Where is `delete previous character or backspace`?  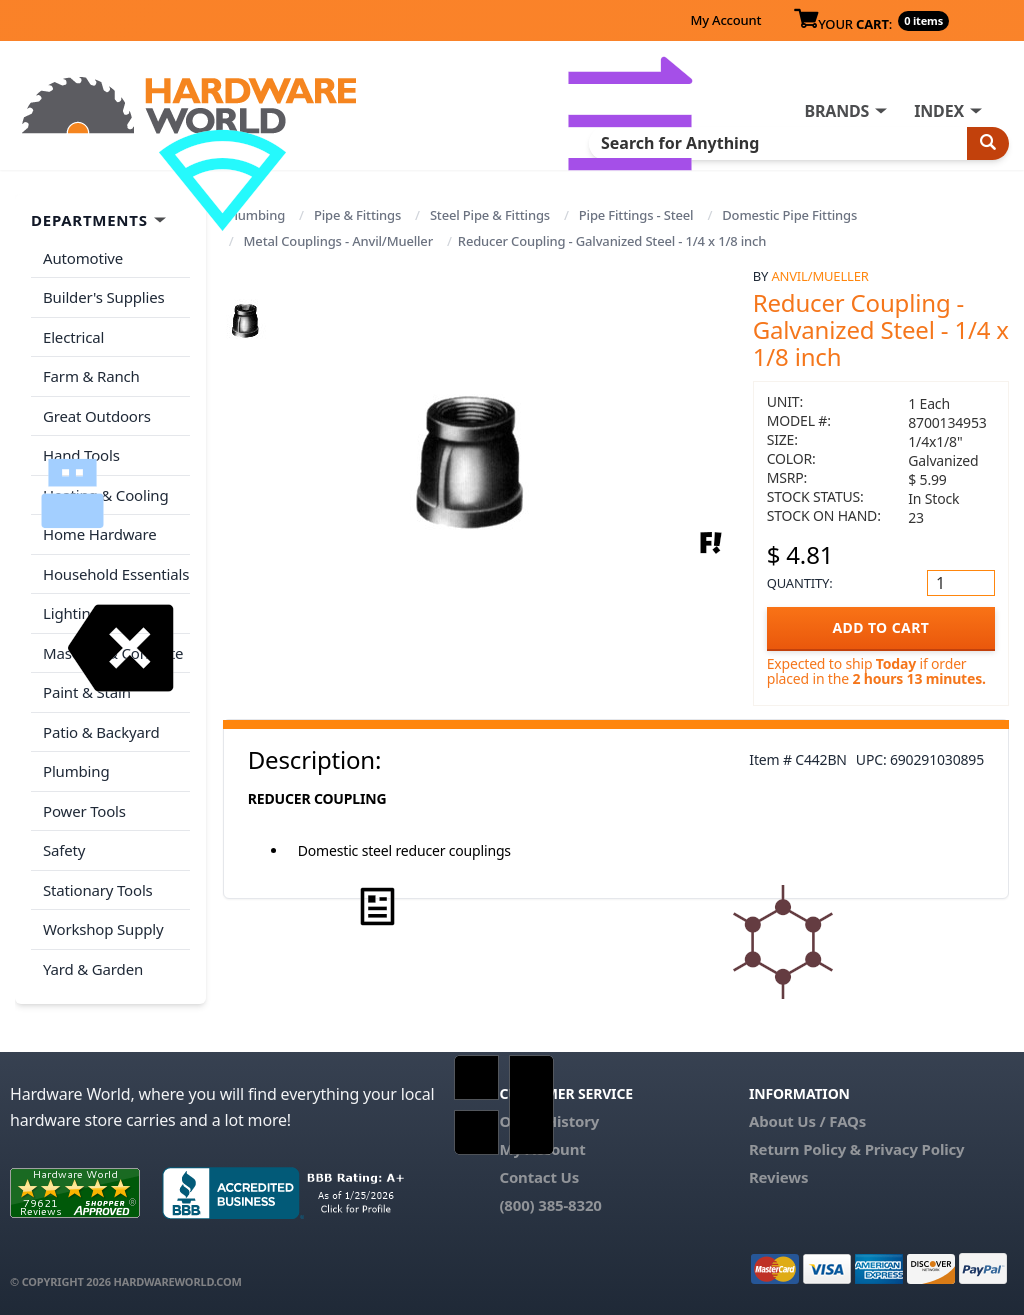 delete previous character or backspace is located at coordinates (125, 648).